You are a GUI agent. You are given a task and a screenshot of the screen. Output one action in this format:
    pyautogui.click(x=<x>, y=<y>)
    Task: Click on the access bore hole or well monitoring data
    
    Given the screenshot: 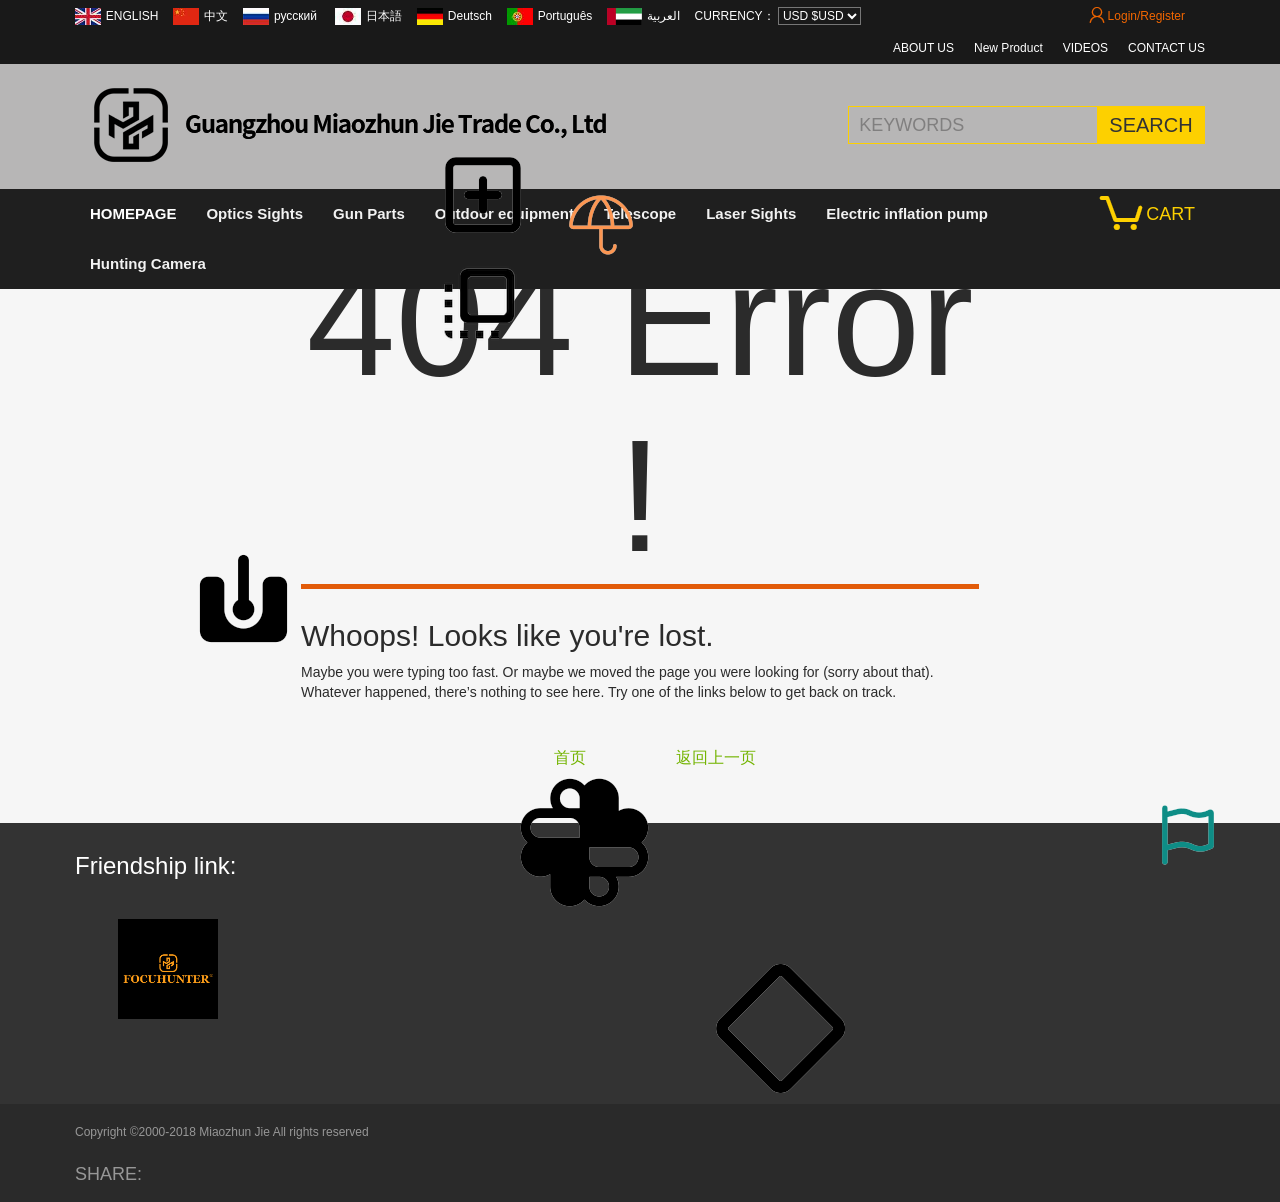 What is the action you would take?
    pyautogui.click(x=243, y=598)
    